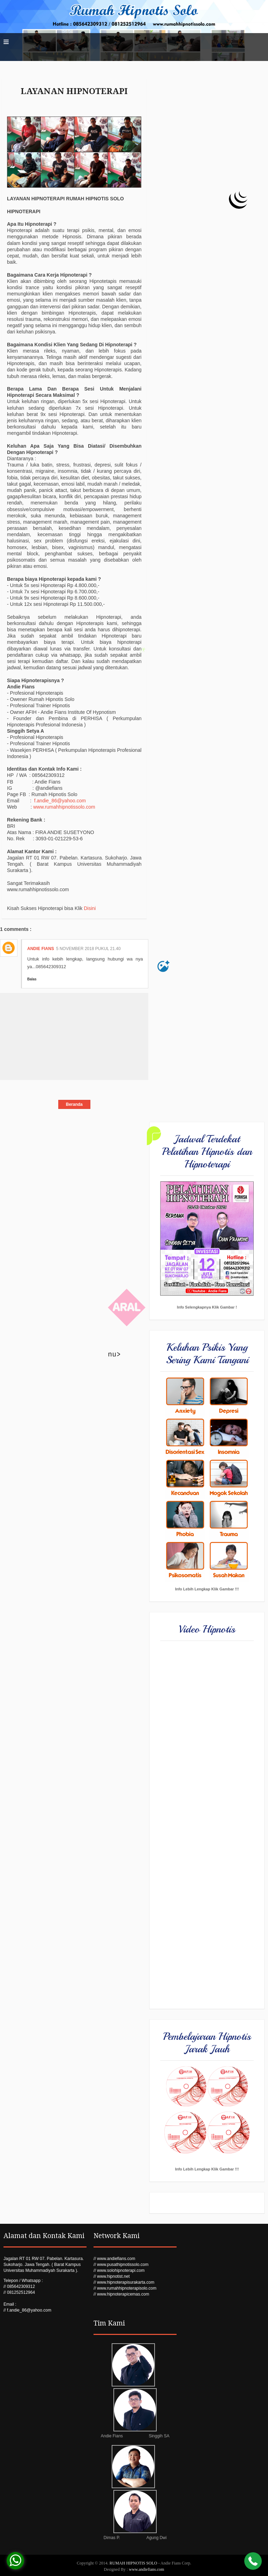  What do you see at coordinates (127, 1308) in the screenshot?
I see `aral gas station brand logo` at bounding box center [127, 1308].